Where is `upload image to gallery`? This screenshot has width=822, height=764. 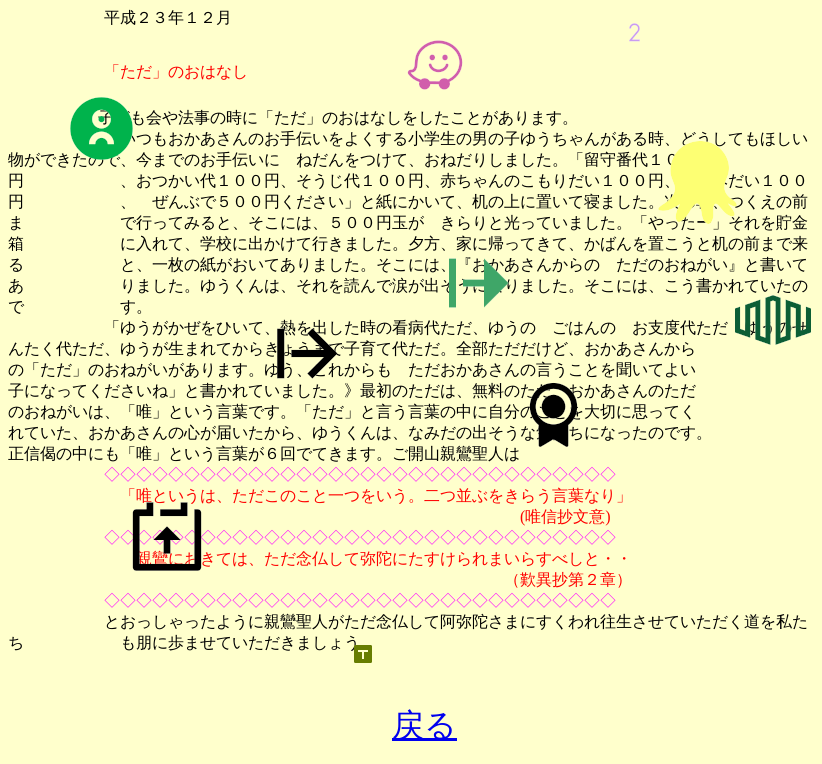 upload image to gallery is located at coordinates (167, 540).